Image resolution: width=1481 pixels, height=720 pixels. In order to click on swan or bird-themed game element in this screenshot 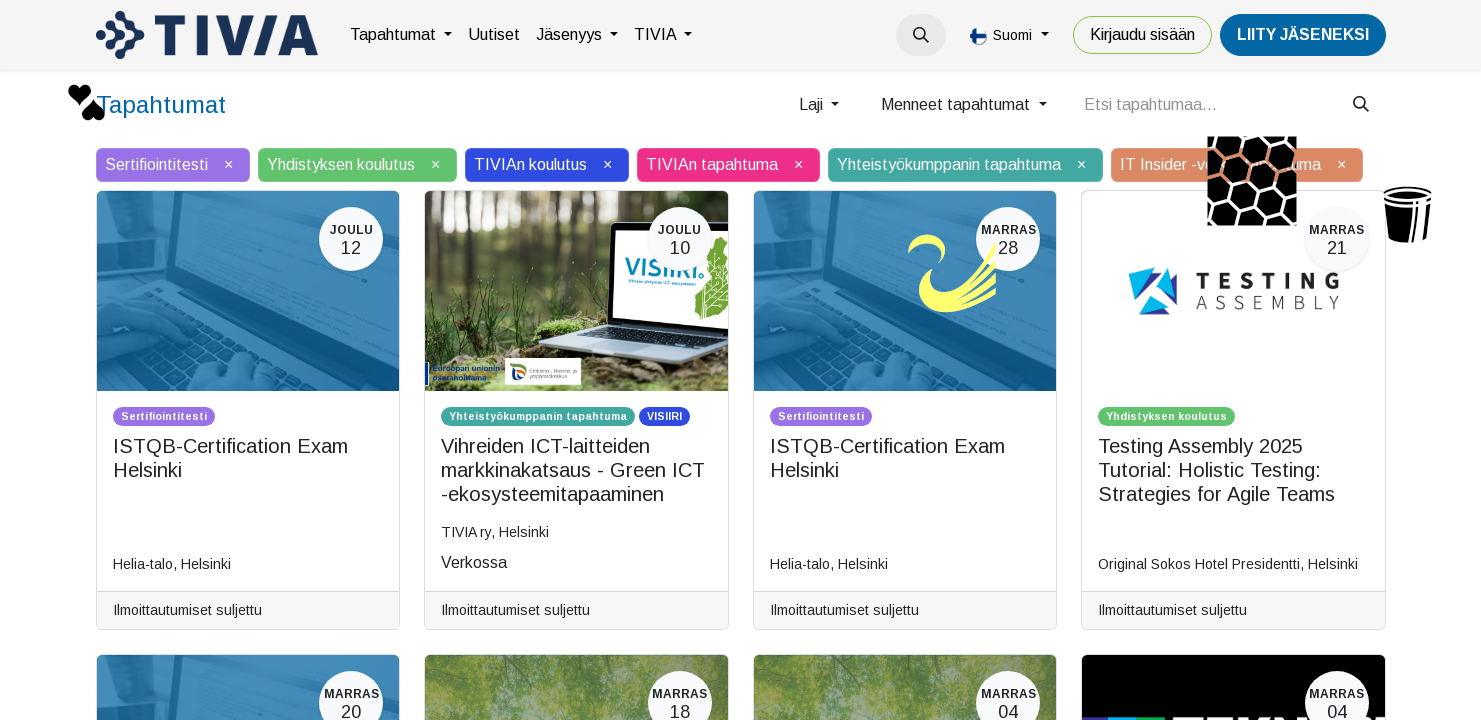, I will do `click(952, 269)`.